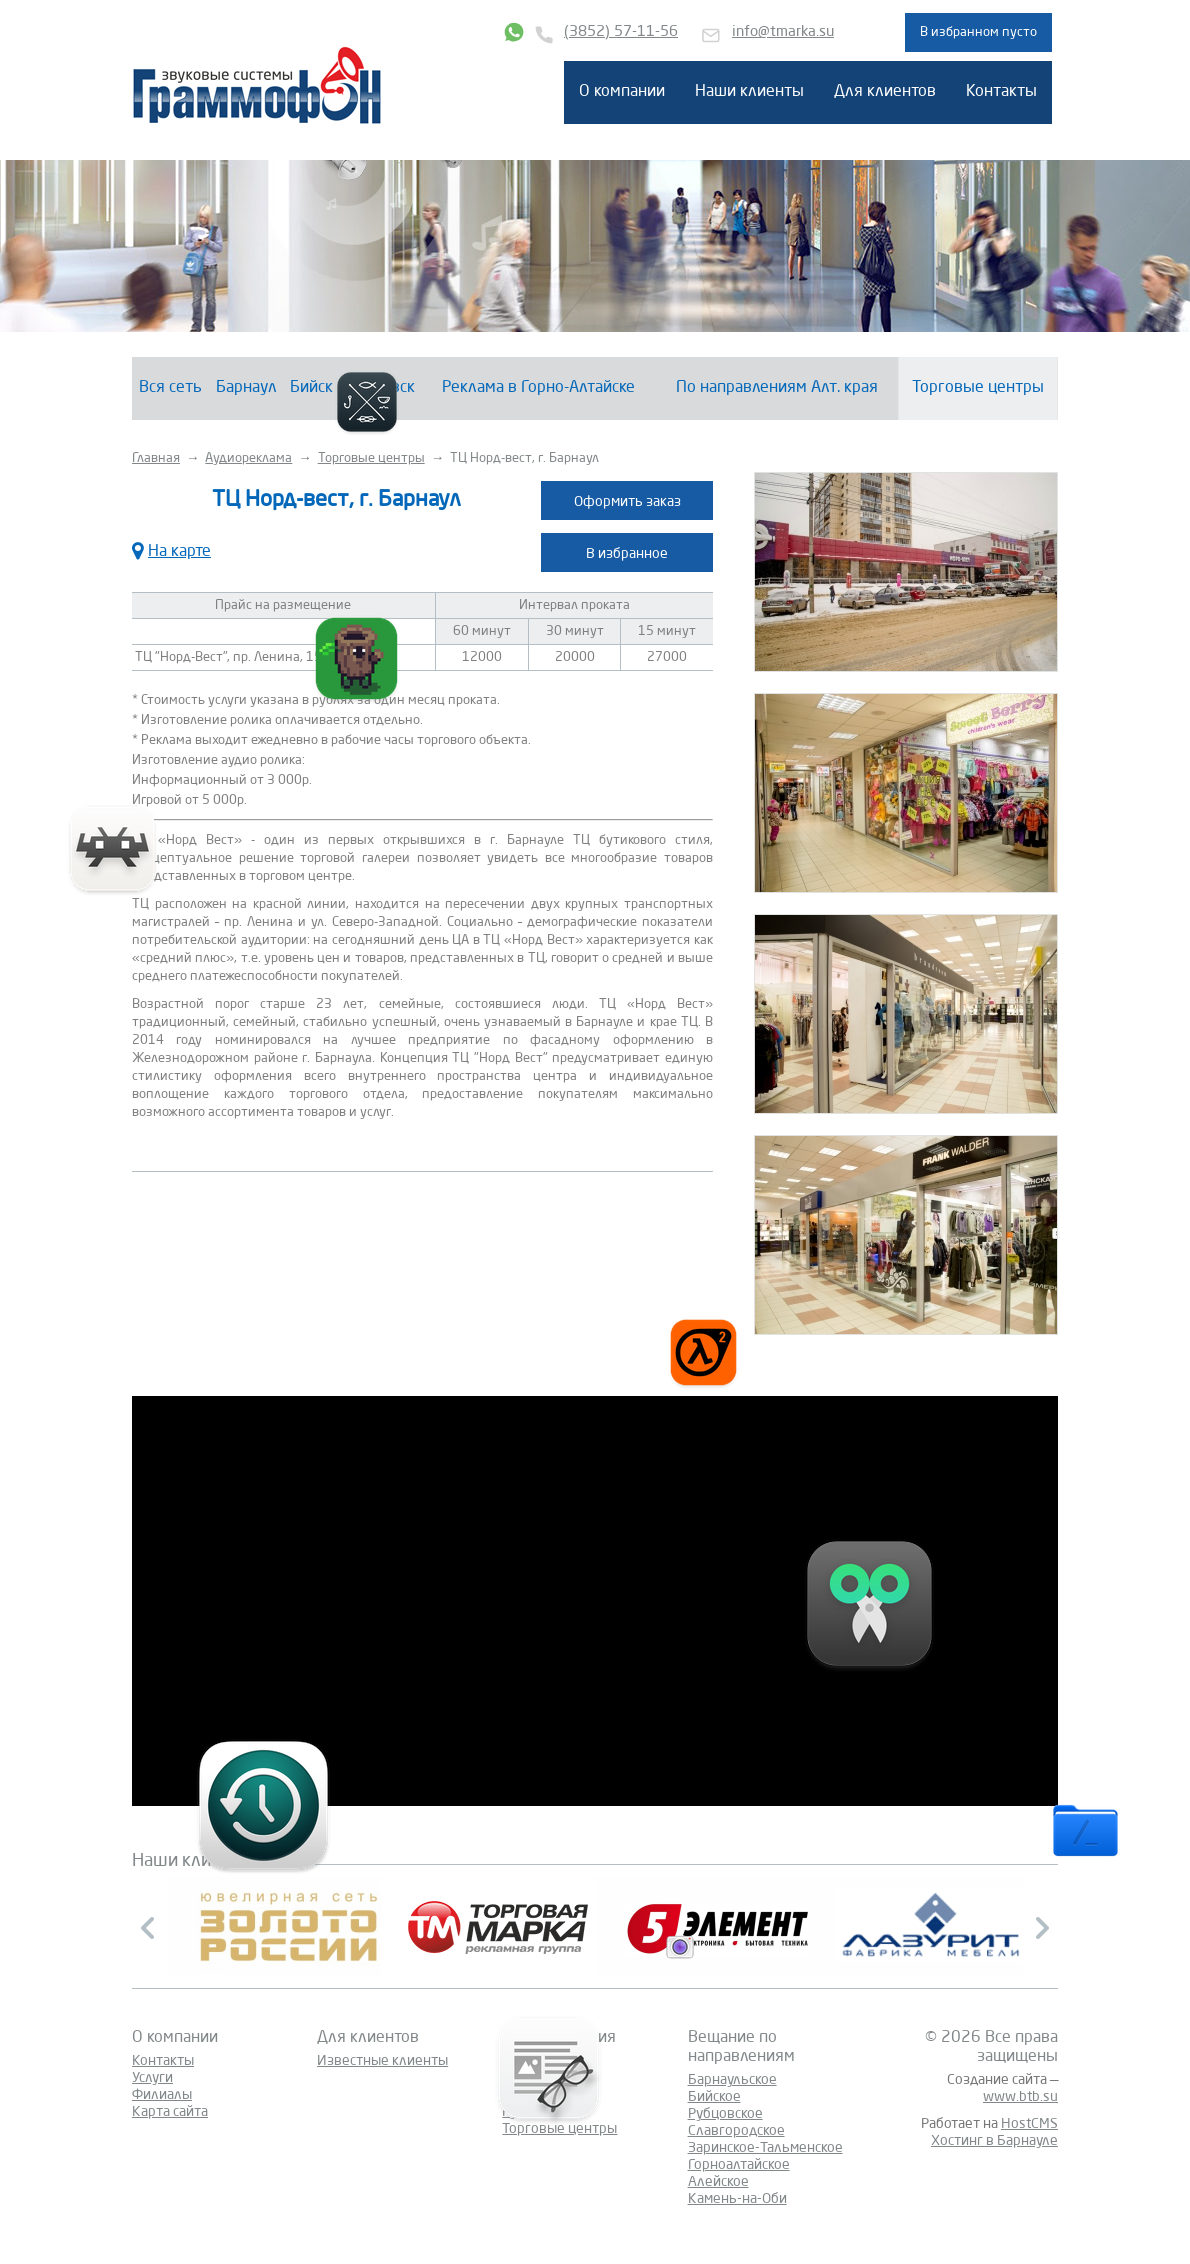 The height and width of the screenshot is (2264, 1190). What do you see at coordinates (548, 2068) in the screenshot?
I see `open gnome documents app` at bounding box center [548, 2068].